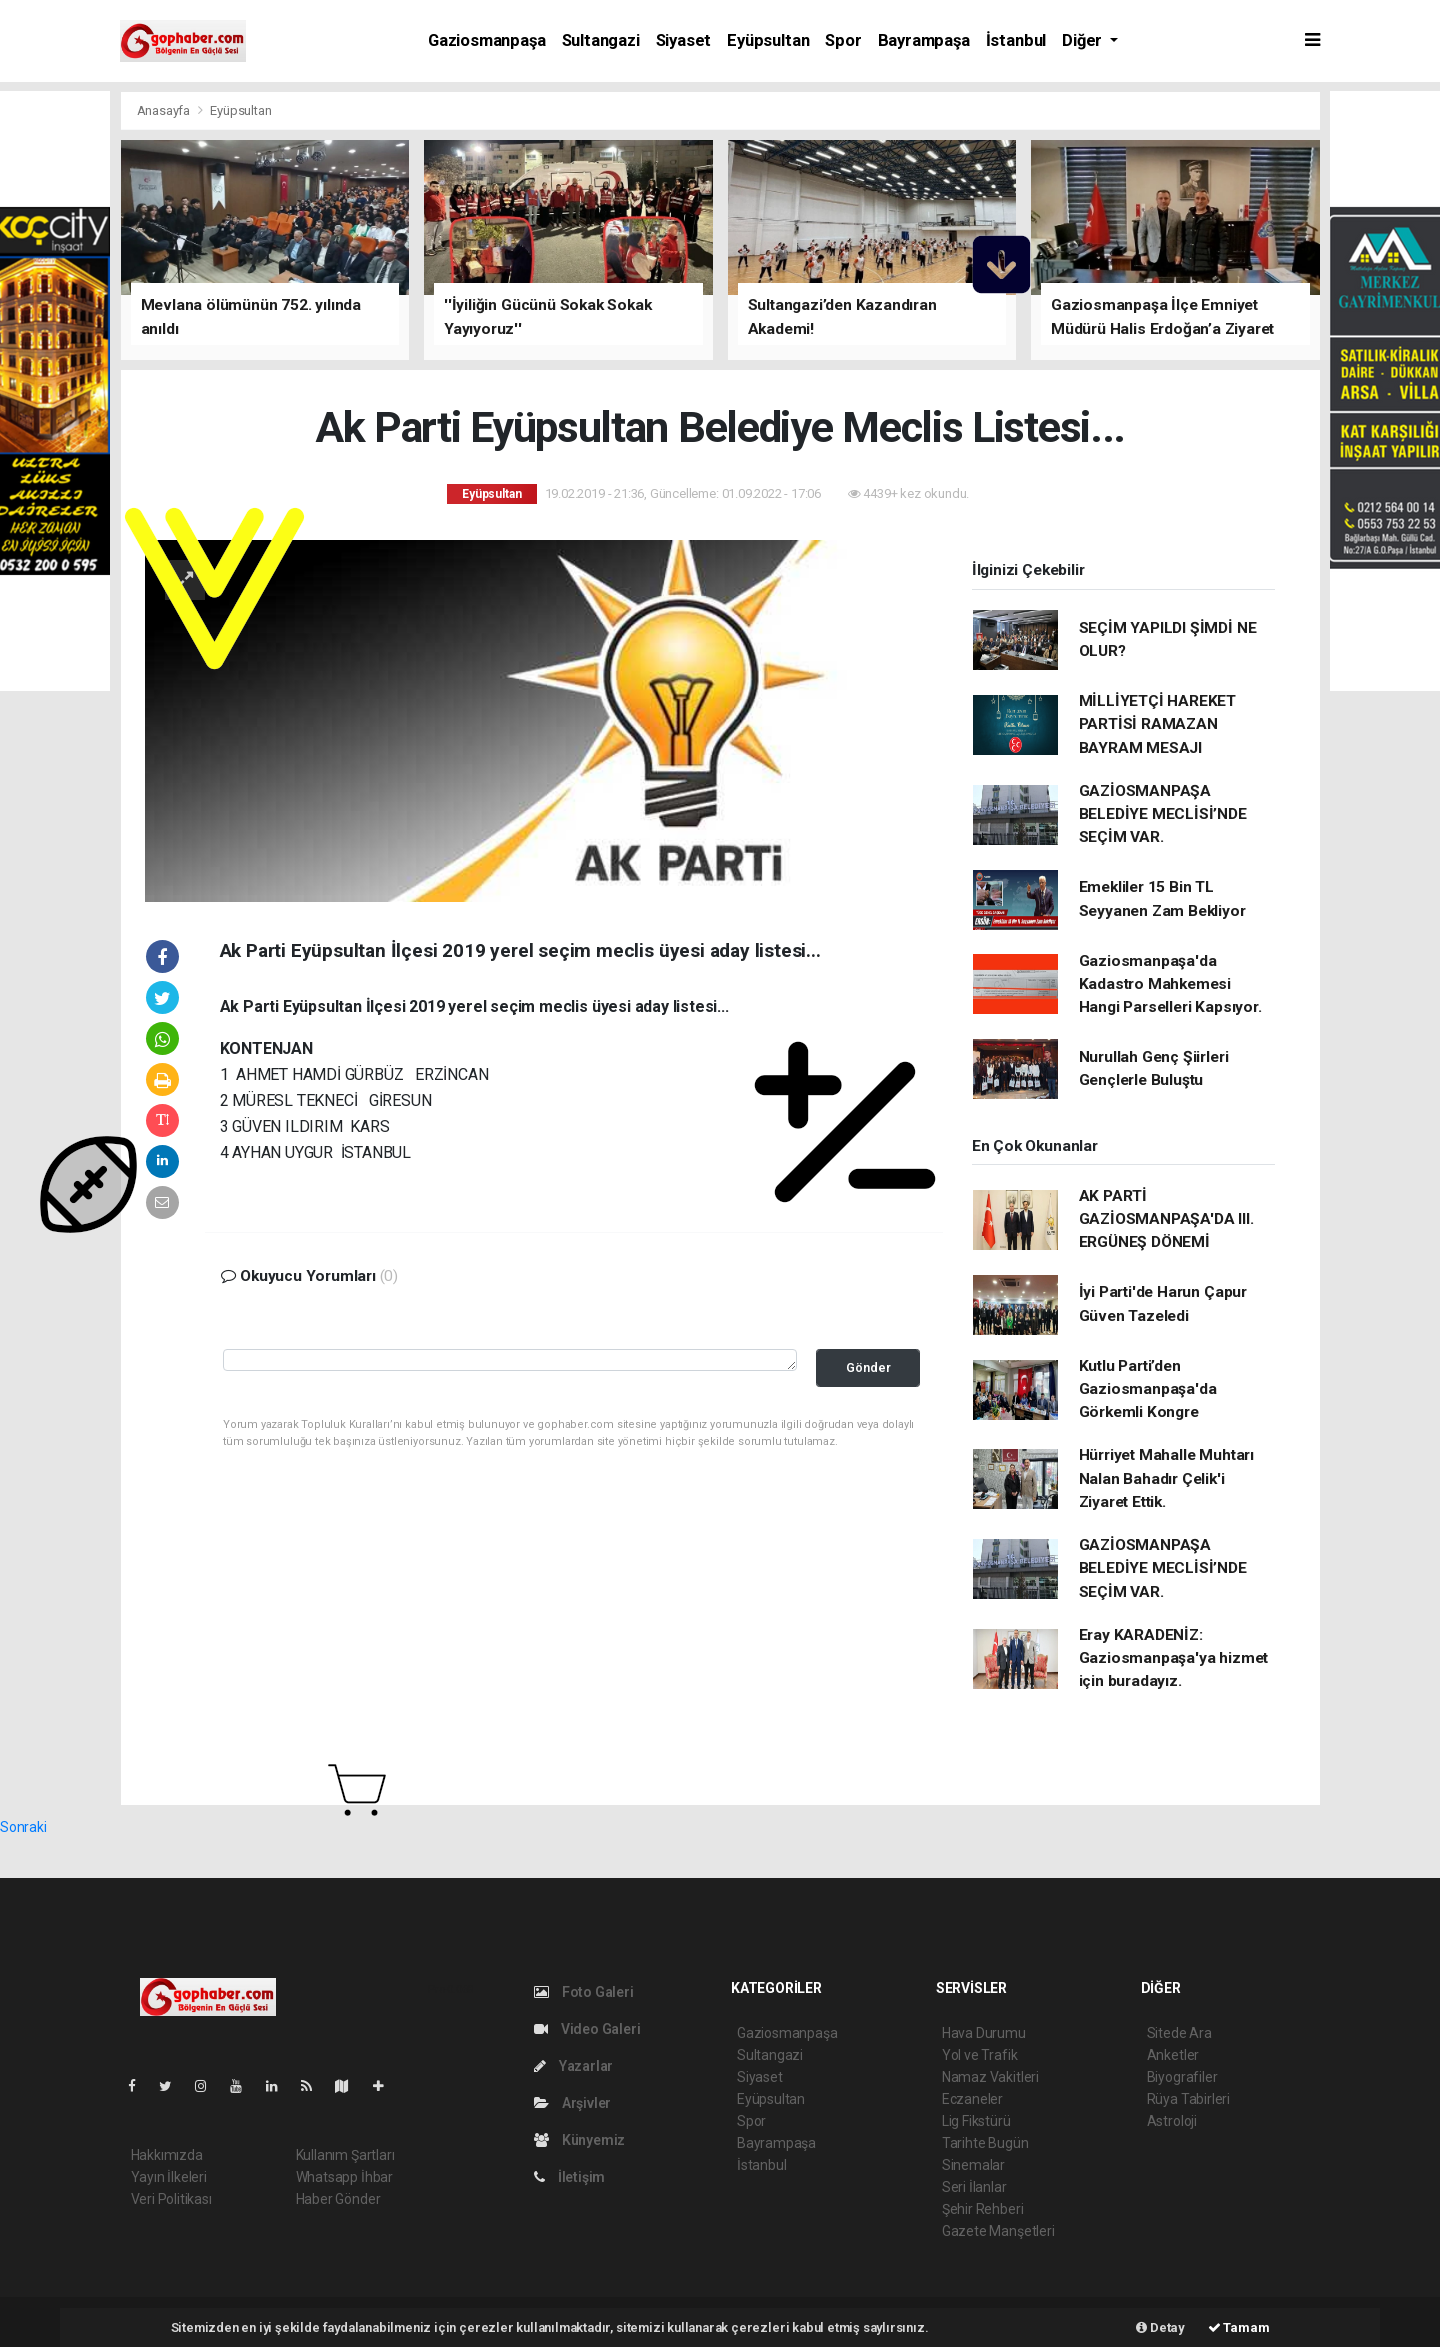 This screenshot has width=1440, height=2347. What do you see at coordinates (88, 1184) in the screenshot?
I see `view football scores or updates` at bounding box center [88, 1184].